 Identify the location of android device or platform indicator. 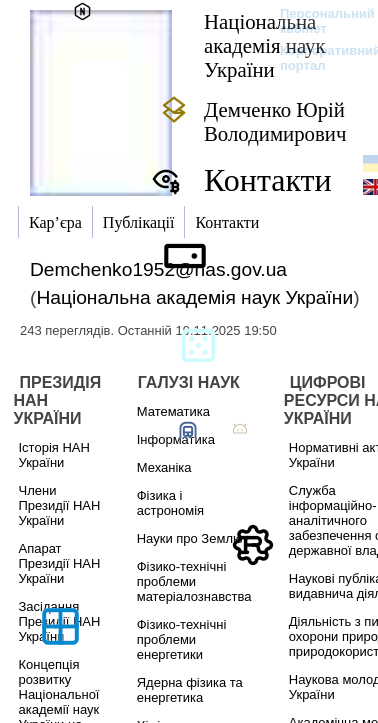
(240, 429).